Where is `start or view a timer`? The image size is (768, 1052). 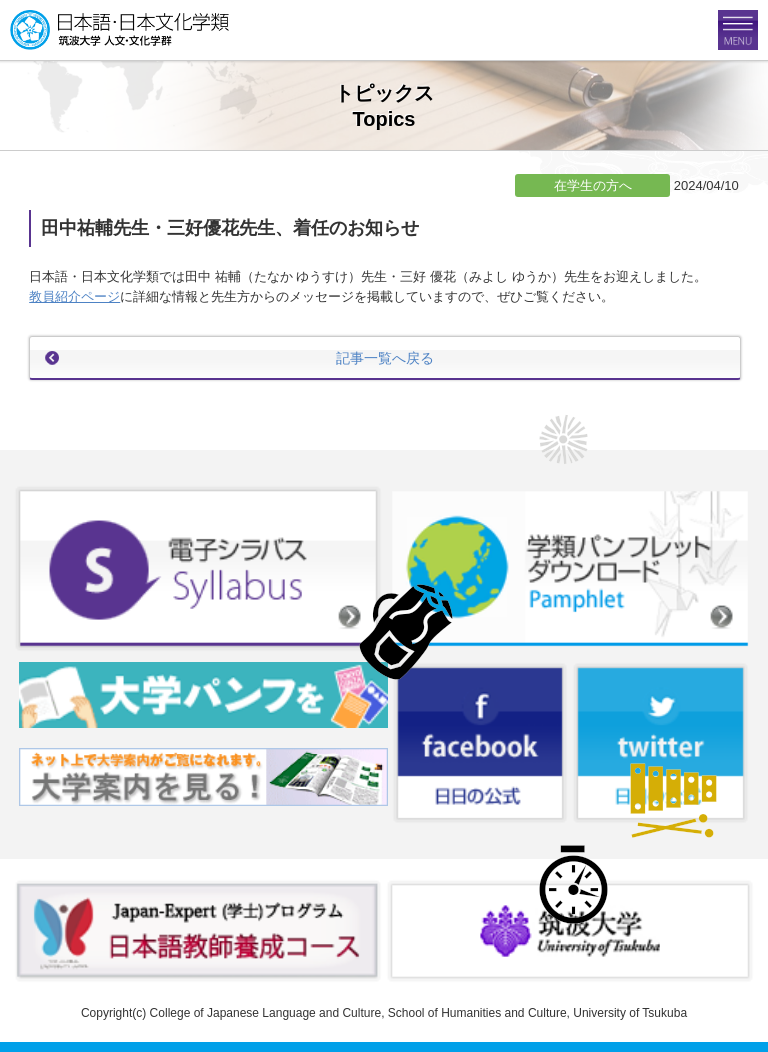
start or view a timer is located at coordinates (573, 884).